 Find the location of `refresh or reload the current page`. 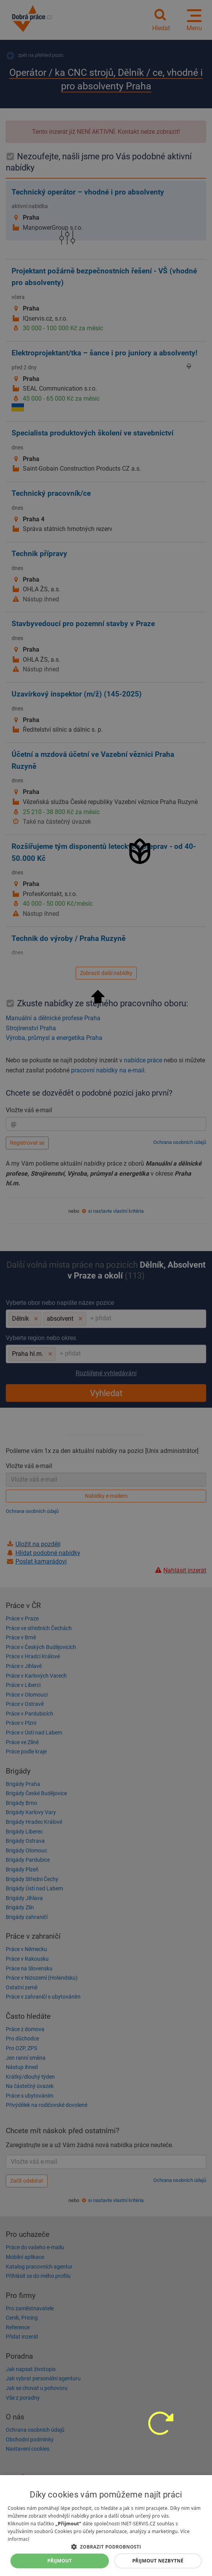

refresh or reload the current page is located at coordinates (160, 2423).